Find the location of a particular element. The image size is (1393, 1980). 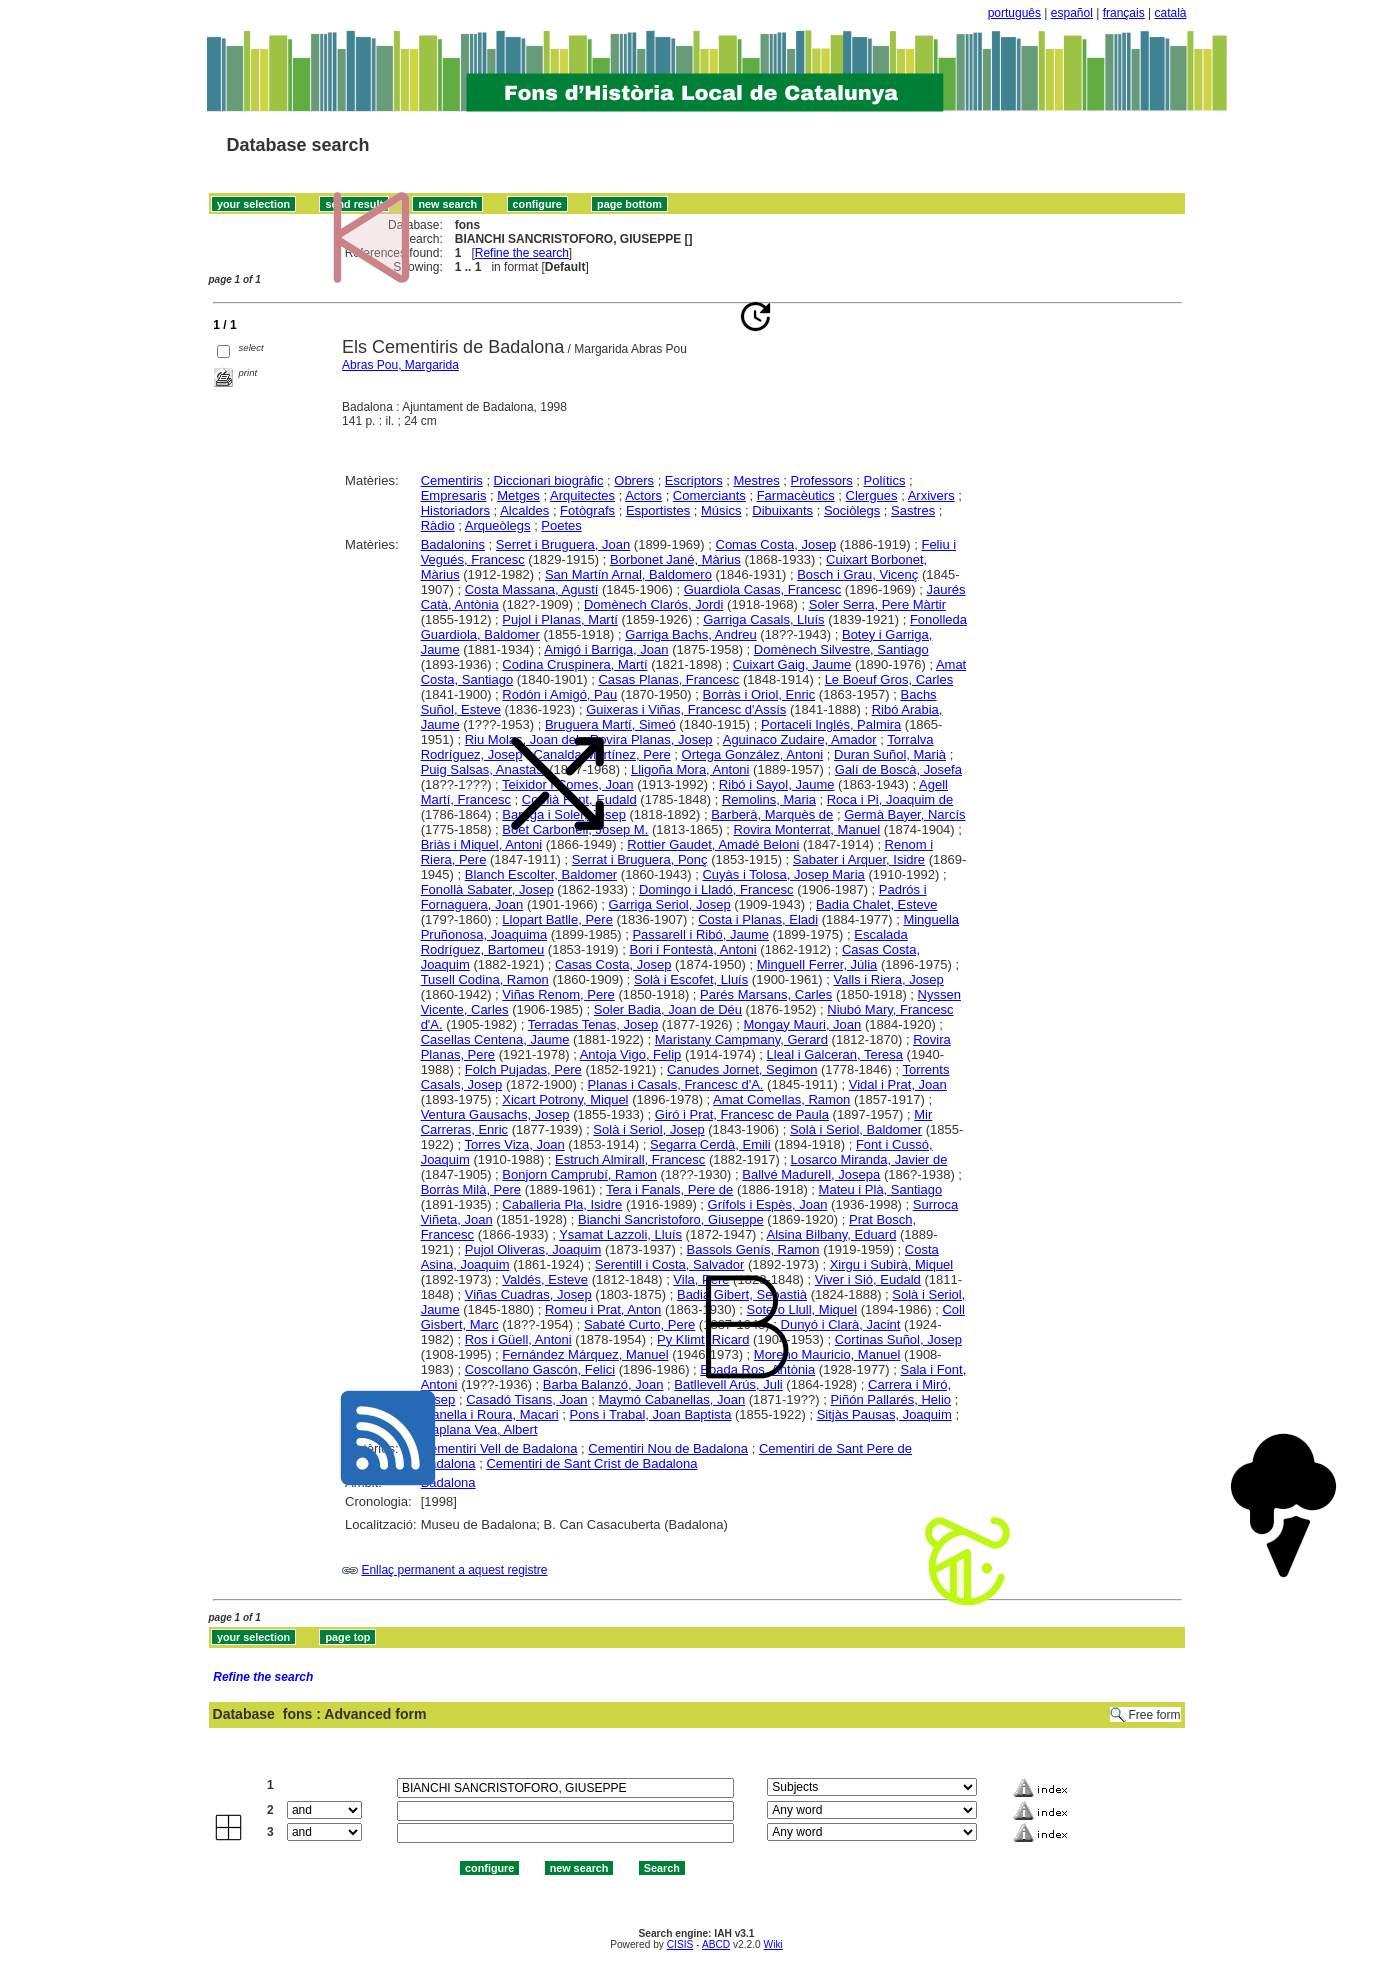

switch to grid view is located at coordinates (228, 1827).